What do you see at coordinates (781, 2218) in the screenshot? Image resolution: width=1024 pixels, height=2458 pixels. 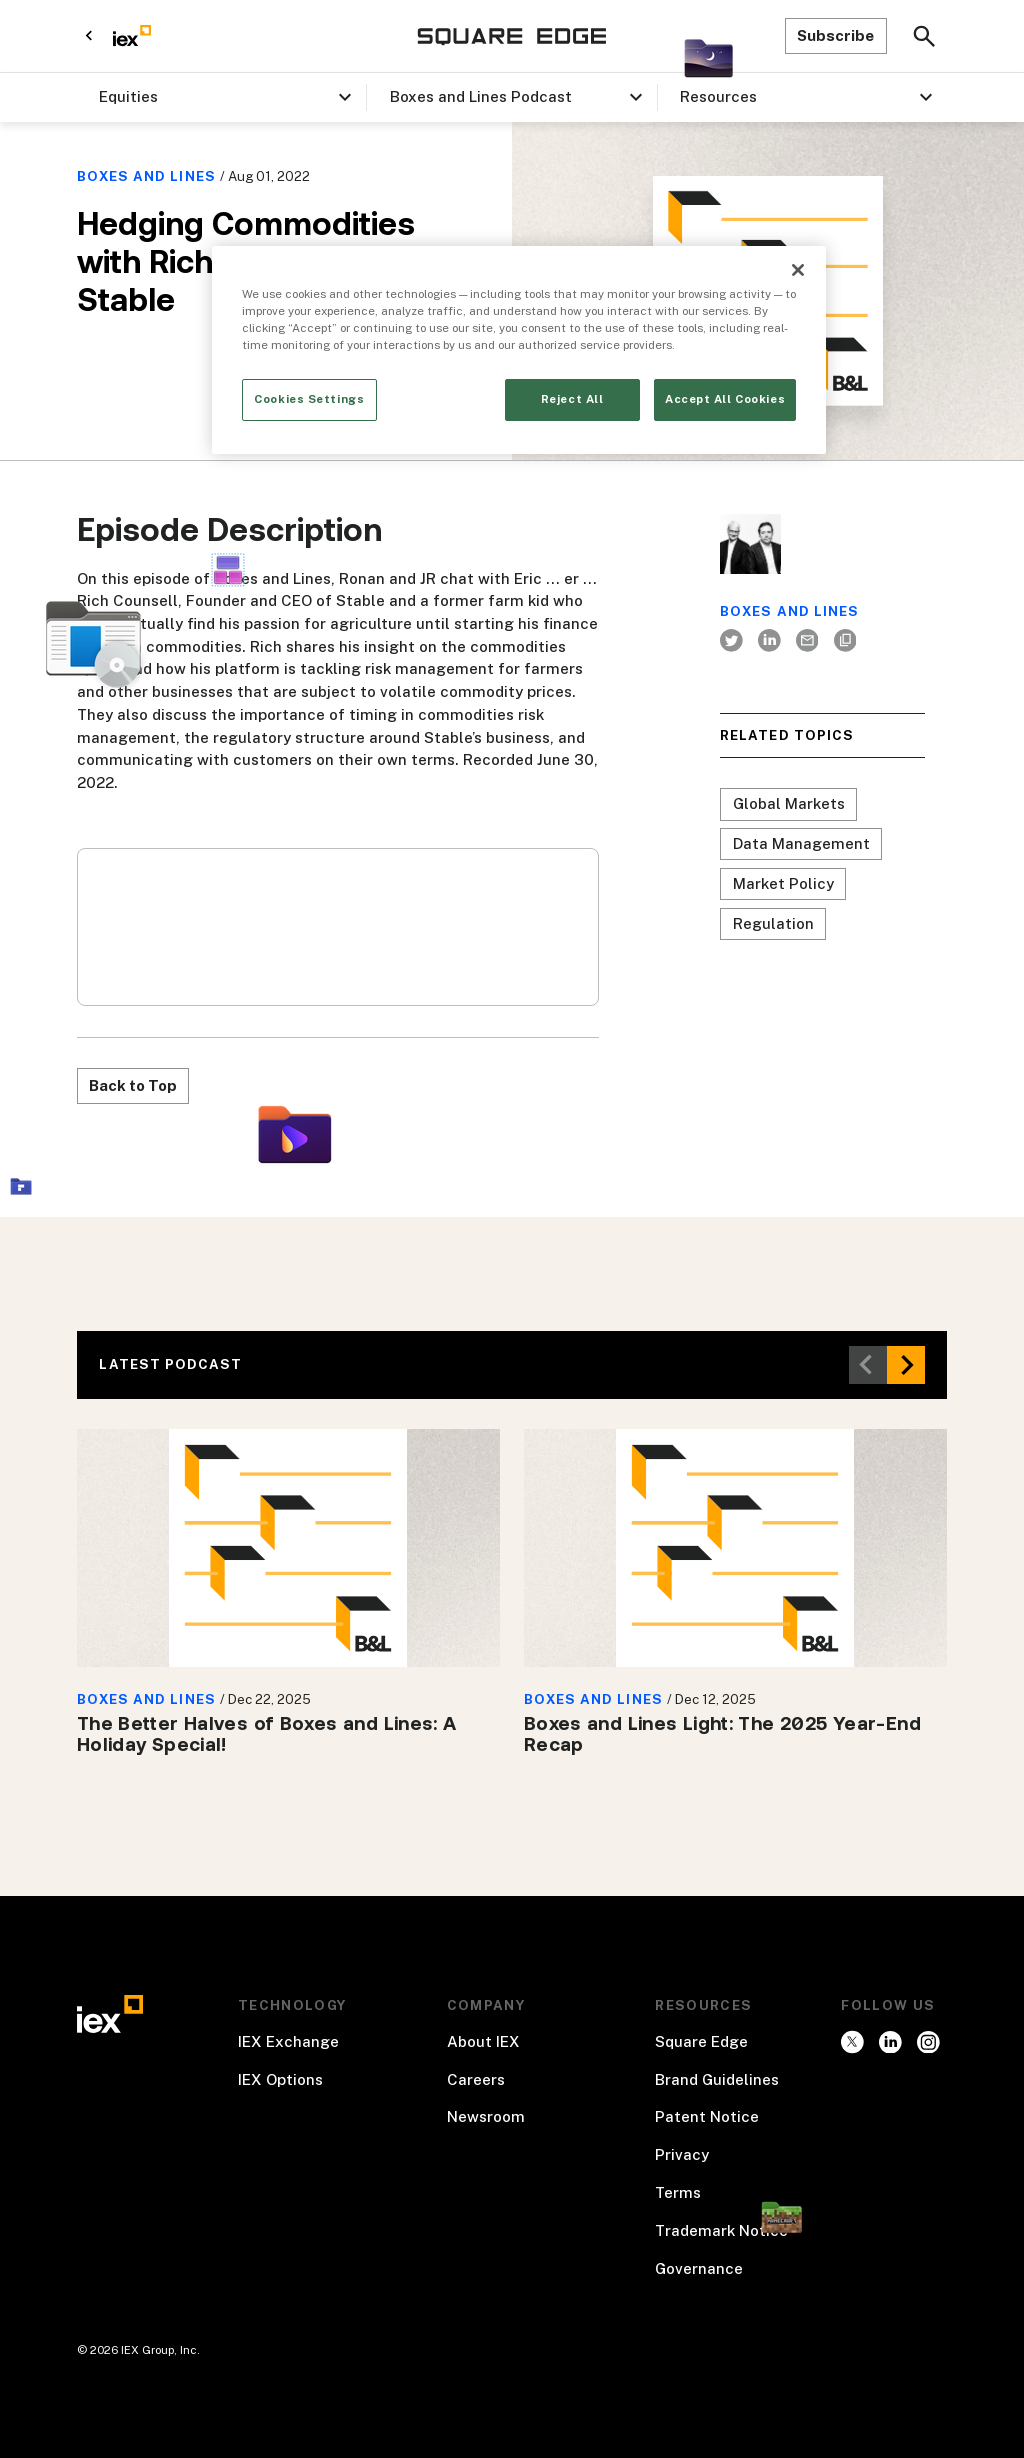 I see `open minecraft game files folder` at bounding box center [781, 2218].